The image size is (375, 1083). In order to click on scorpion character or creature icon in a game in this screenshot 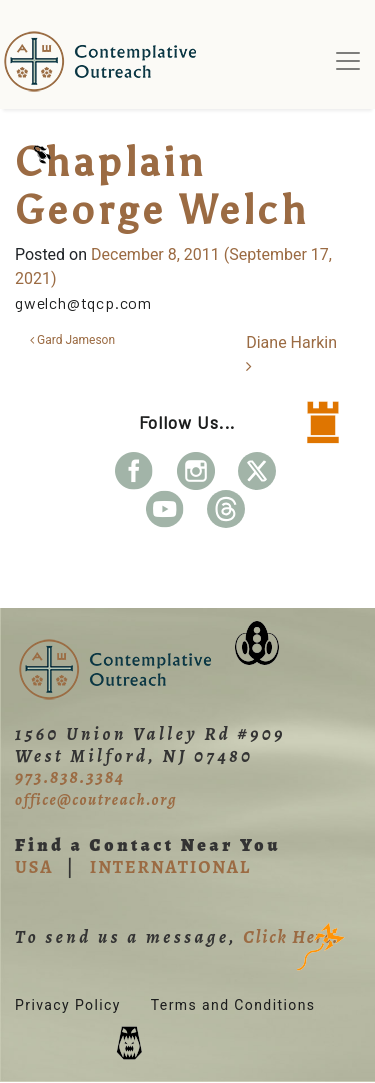, I will do `click(42, 154)`.